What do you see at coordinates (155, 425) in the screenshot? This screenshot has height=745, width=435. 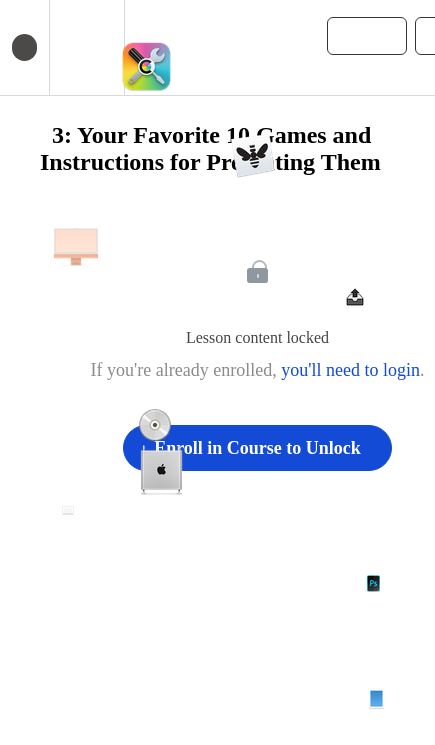 I see `access optical disc drive or CD/DVD media` at bounding box center [155, 425].